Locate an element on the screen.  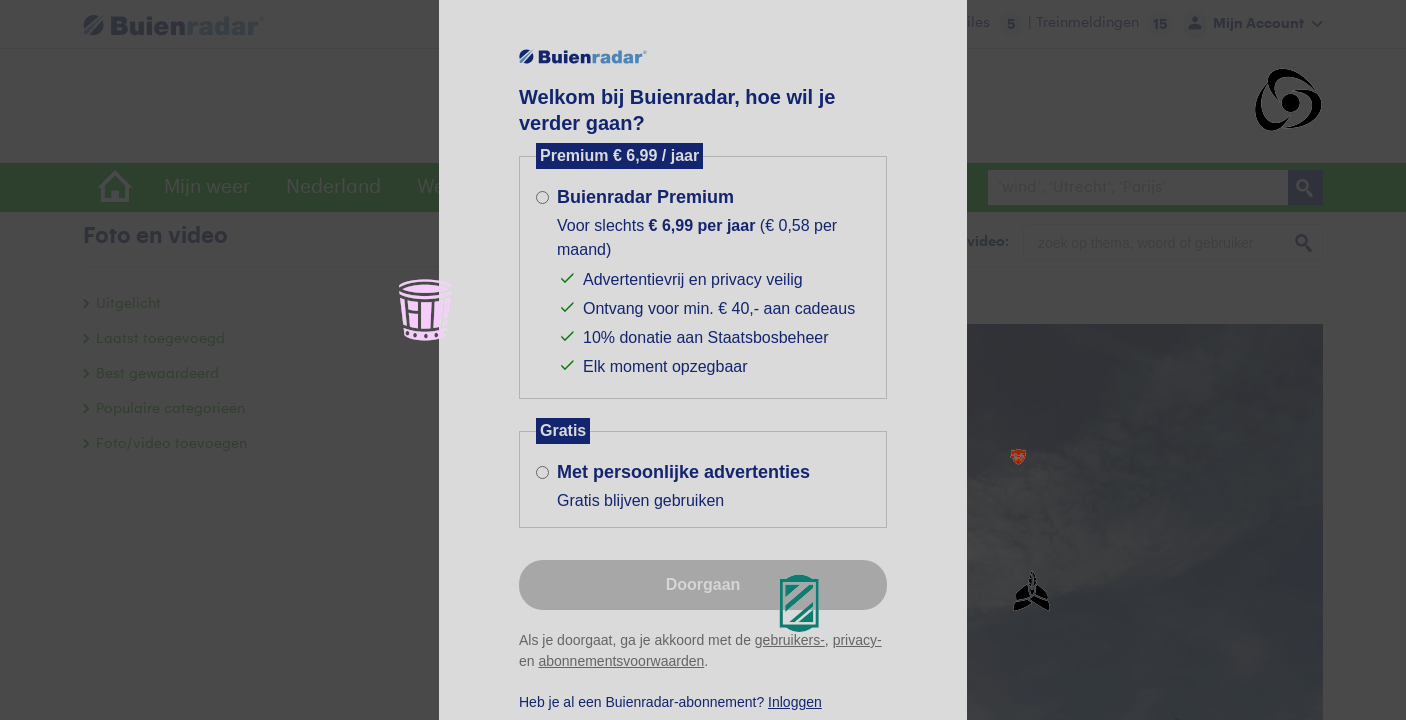
empty inventory or storage container is located at coordinates (425, 300).